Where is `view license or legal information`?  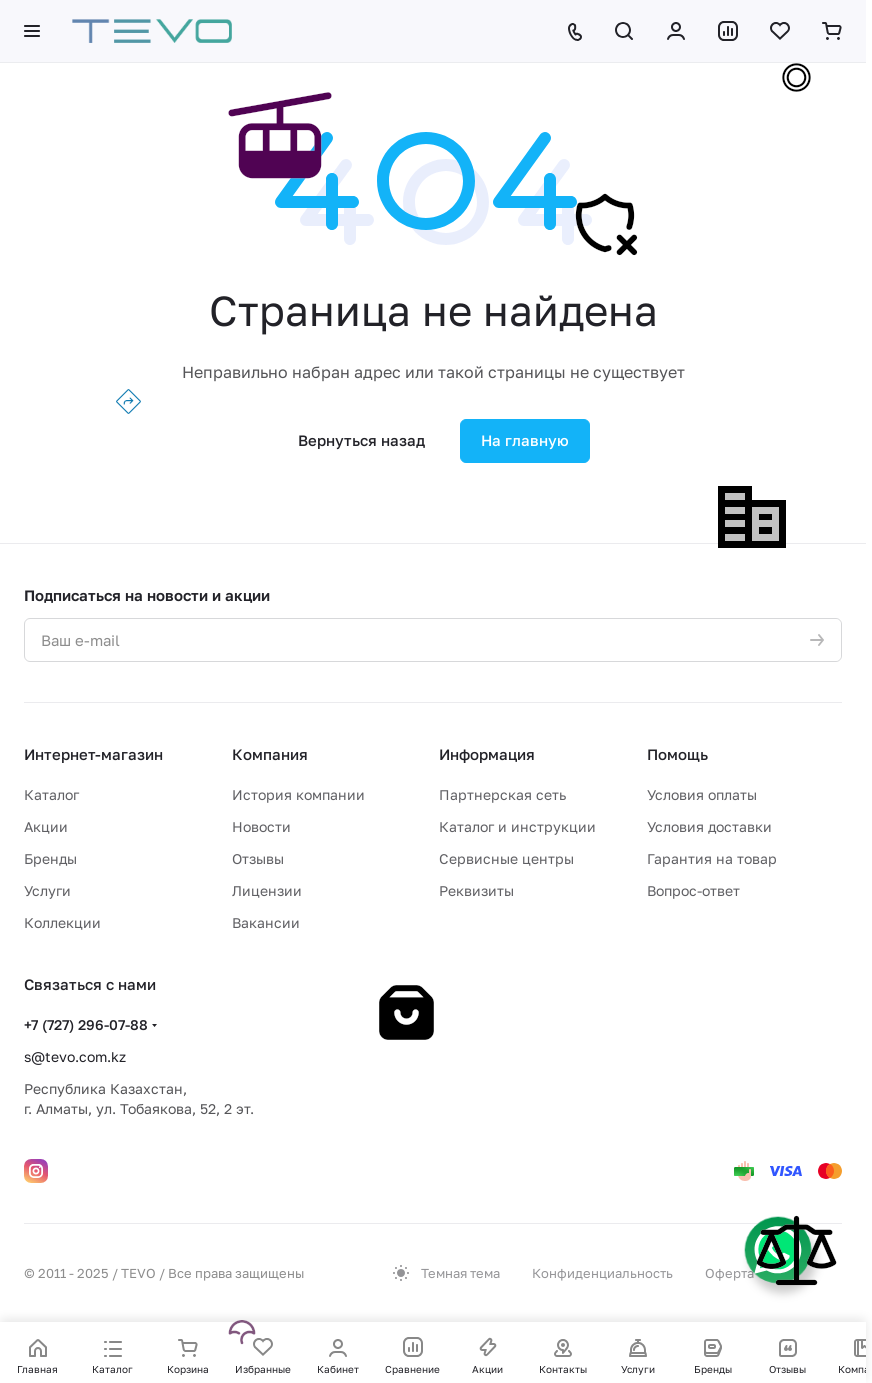 view license or legal information is located at coordinates (796, 1250).